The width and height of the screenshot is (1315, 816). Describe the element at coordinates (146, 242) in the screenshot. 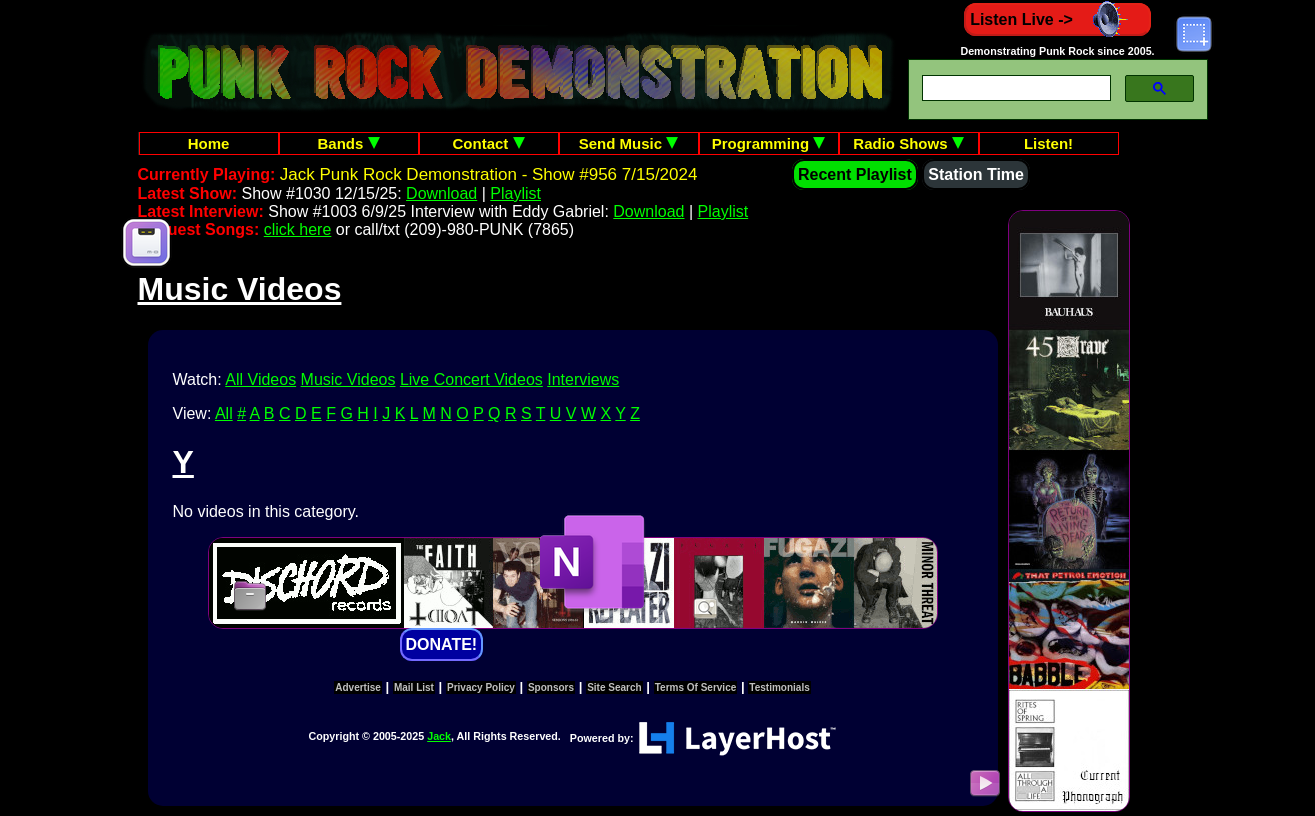

I see `open motrix download manager` at that location.